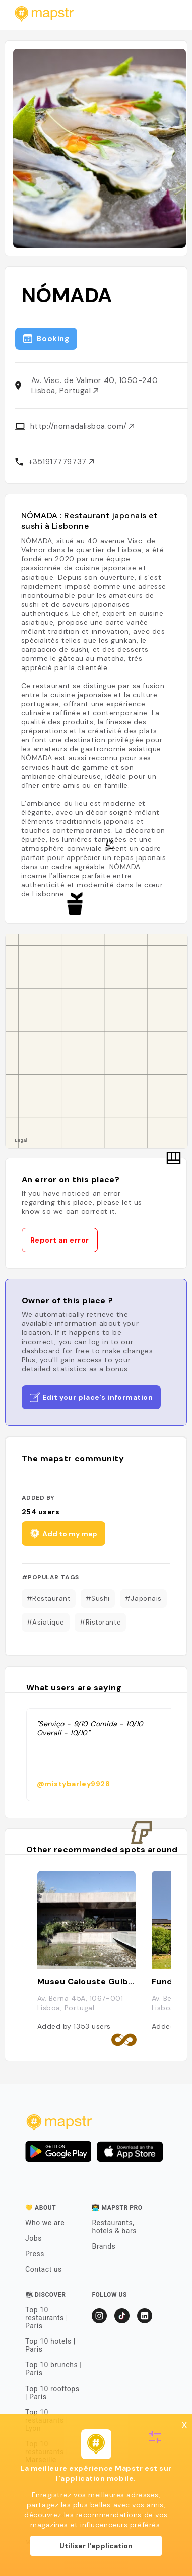  Describe the element at coordinates (110, 845) in the screenshot. I see `open the Literal app` at that location.